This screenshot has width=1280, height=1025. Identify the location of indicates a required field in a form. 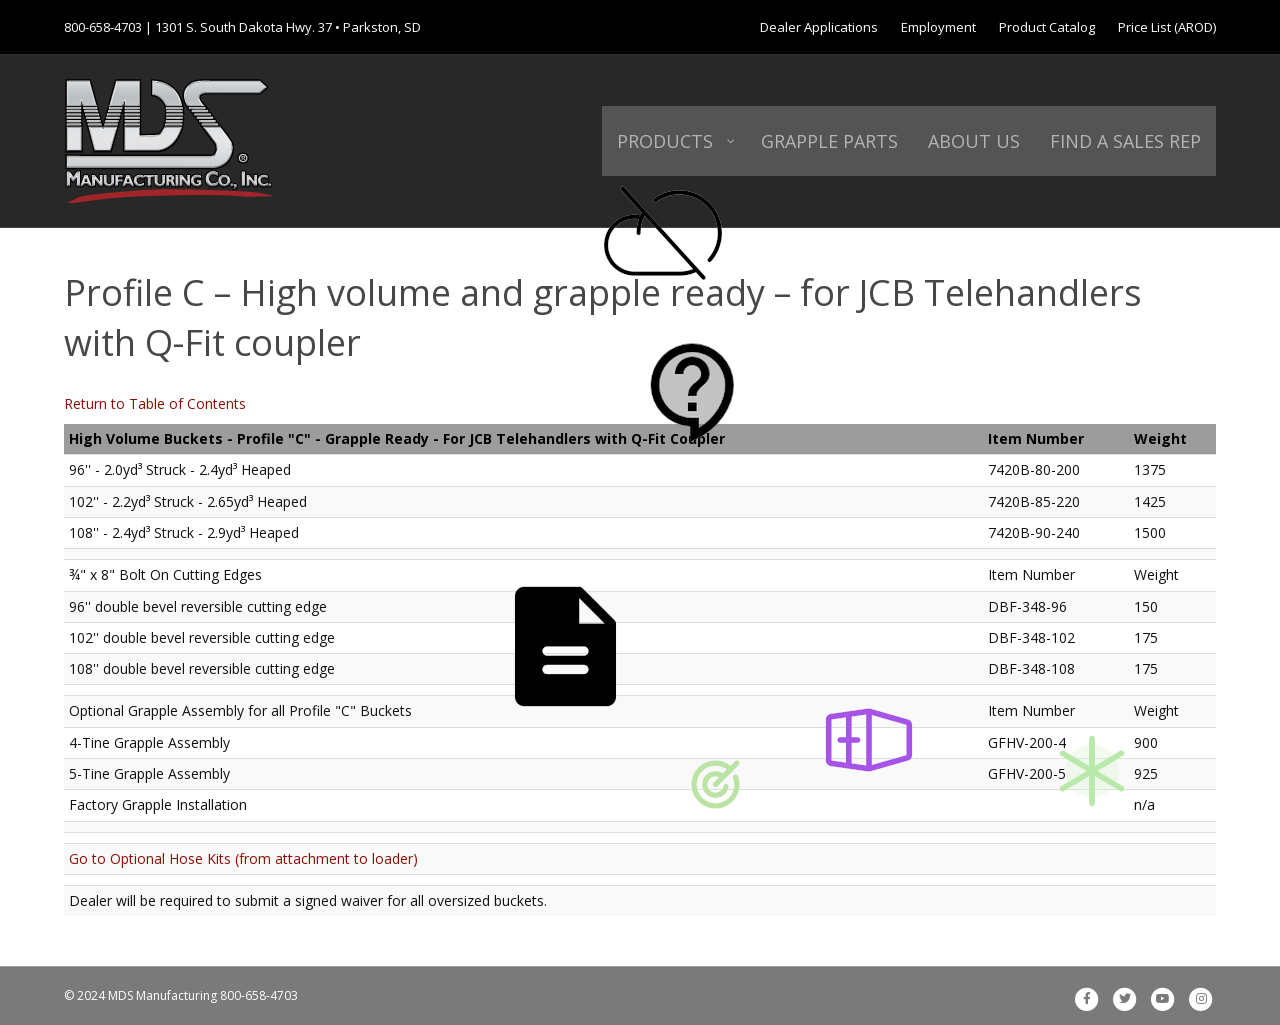
(1092, 771).